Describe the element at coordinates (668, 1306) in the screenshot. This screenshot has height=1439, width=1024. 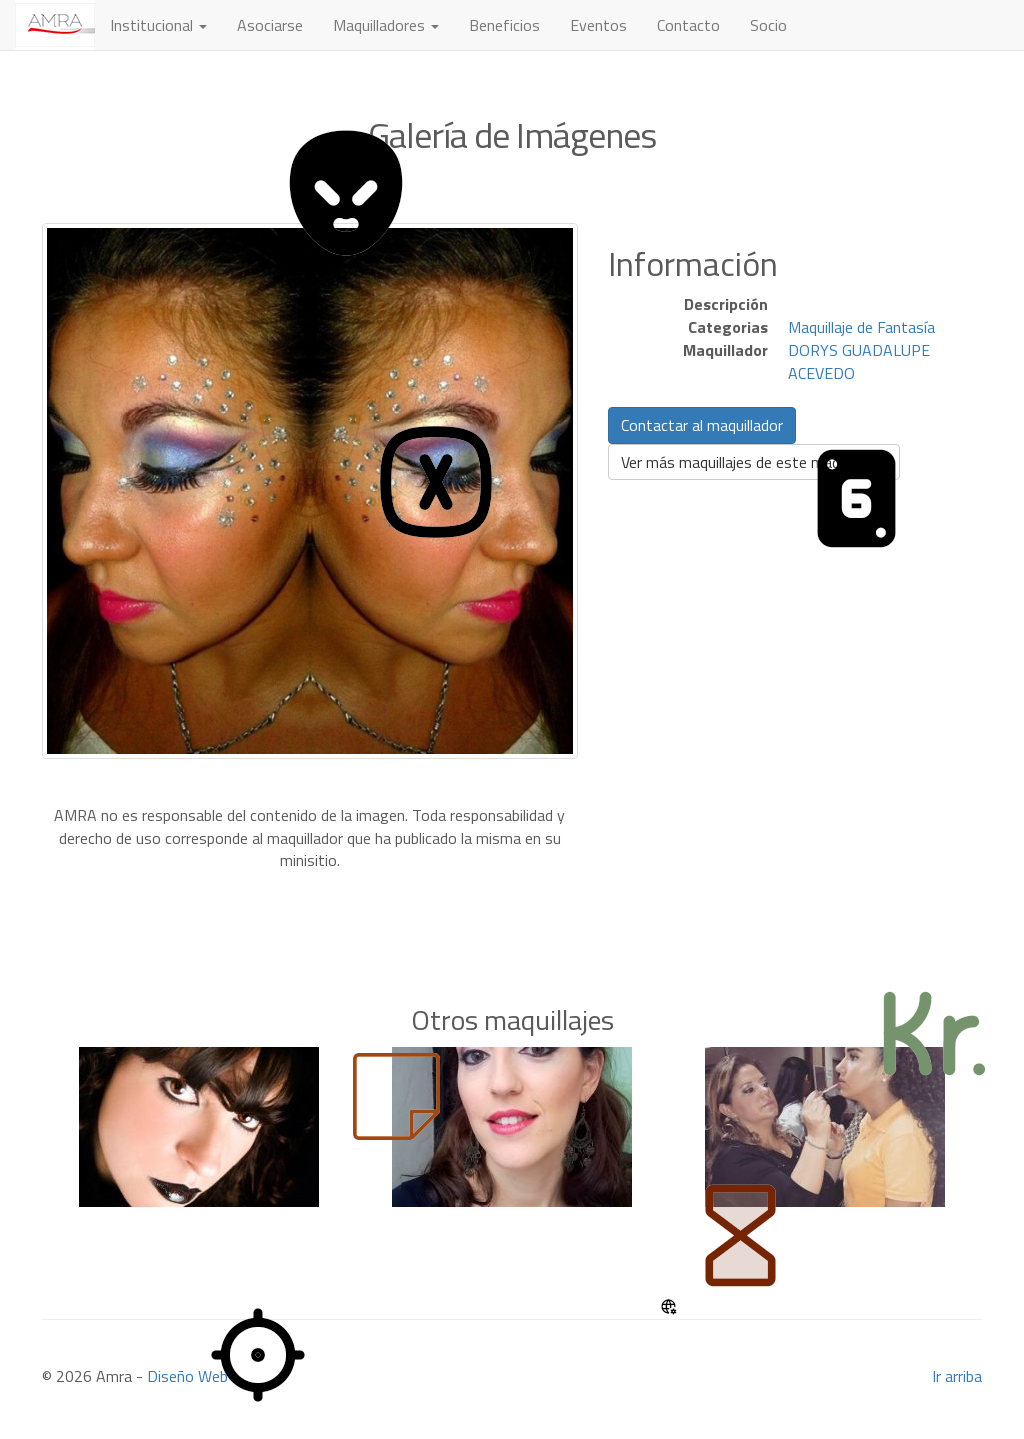
I see `configure global or regional settings` at that location.